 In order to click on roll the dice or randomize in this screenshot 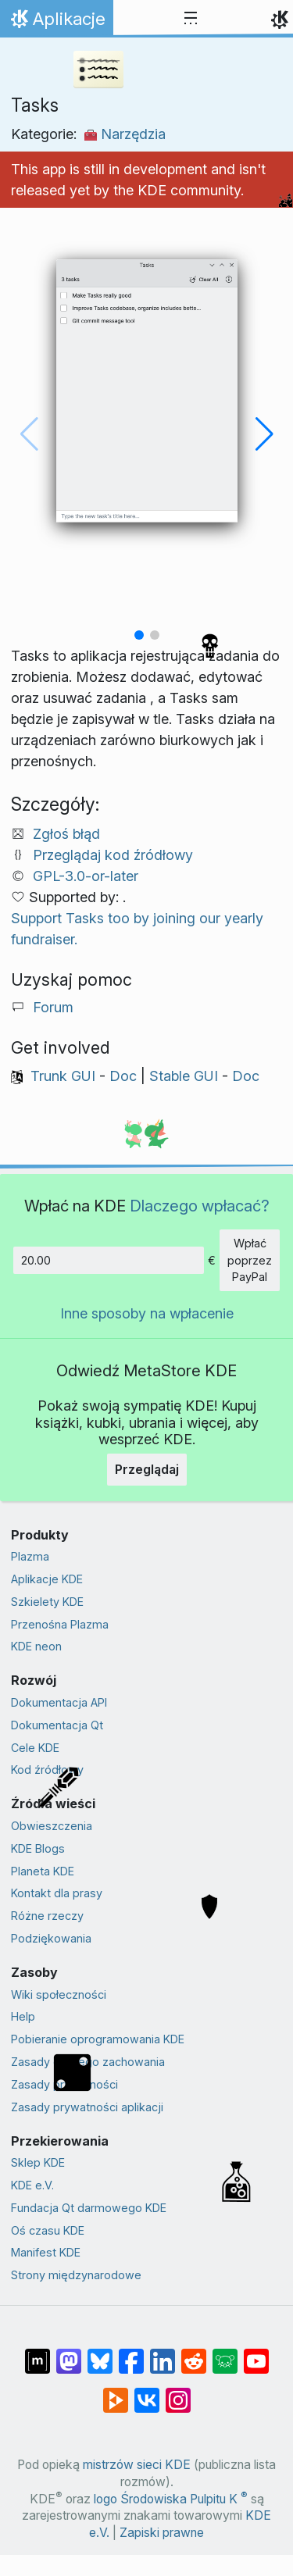, I will do `click(72, 2072)`.